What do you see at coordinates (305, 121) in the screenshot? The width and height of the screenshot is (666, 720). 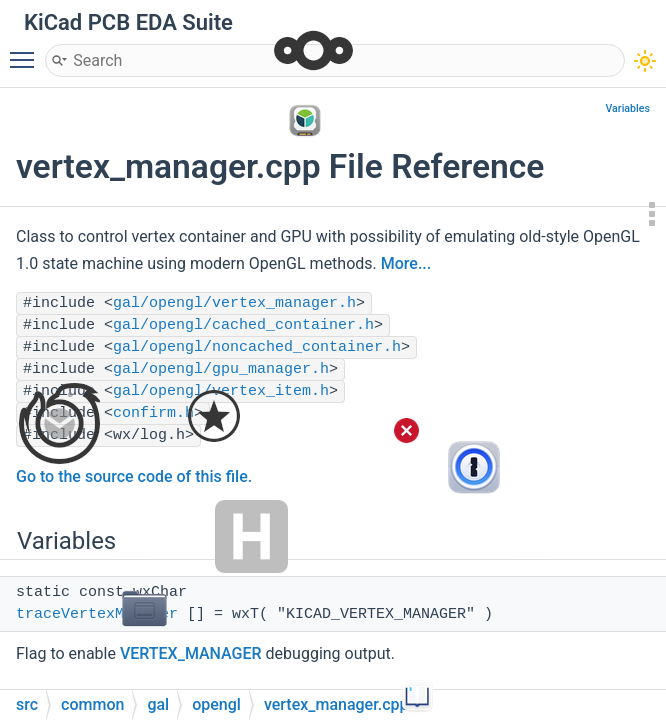 I see `open disk partitioning utility` at bounding box center [305, 121].